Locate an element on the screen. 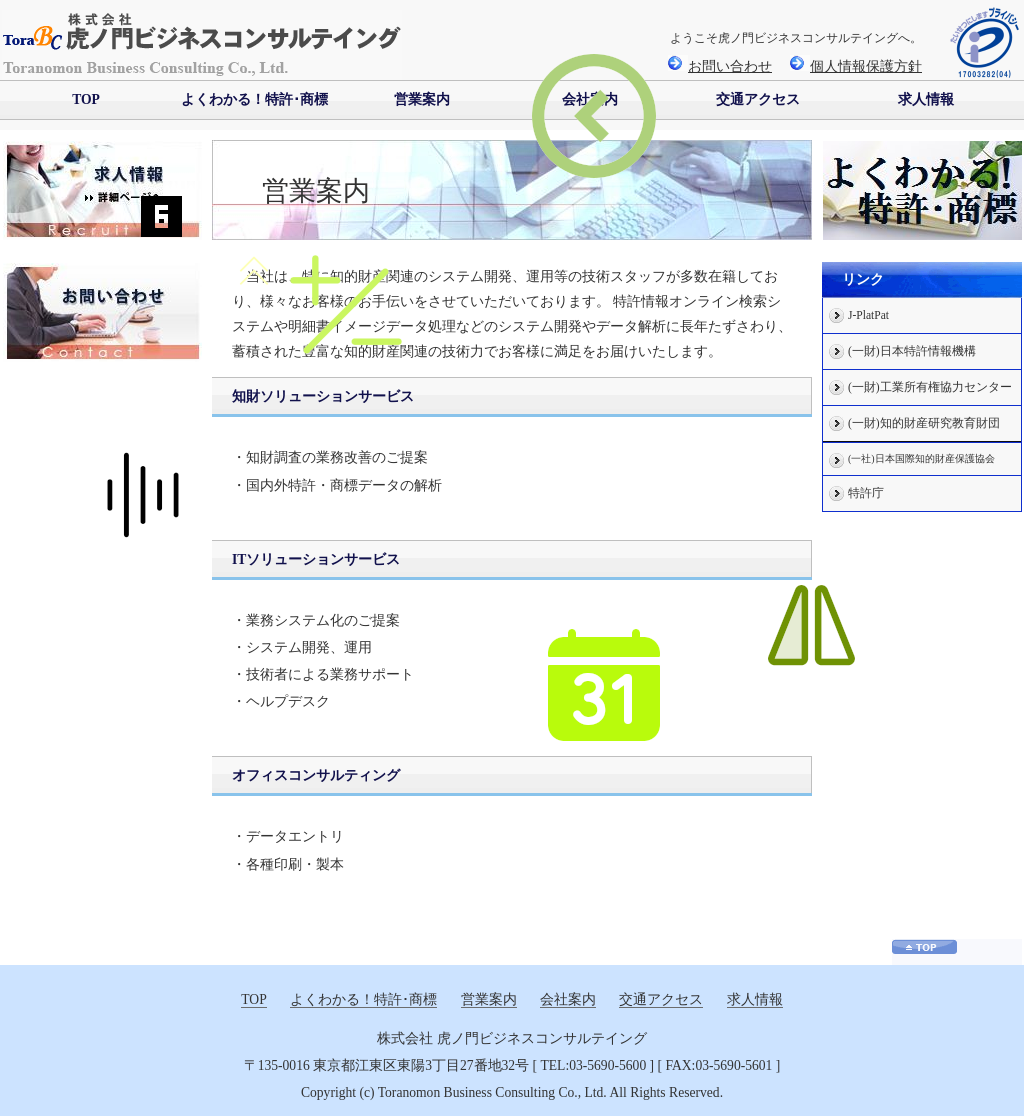 The width and height of the screenshot is (1024, 1116). go back to the previous screen is located at coordinates (594, 116).